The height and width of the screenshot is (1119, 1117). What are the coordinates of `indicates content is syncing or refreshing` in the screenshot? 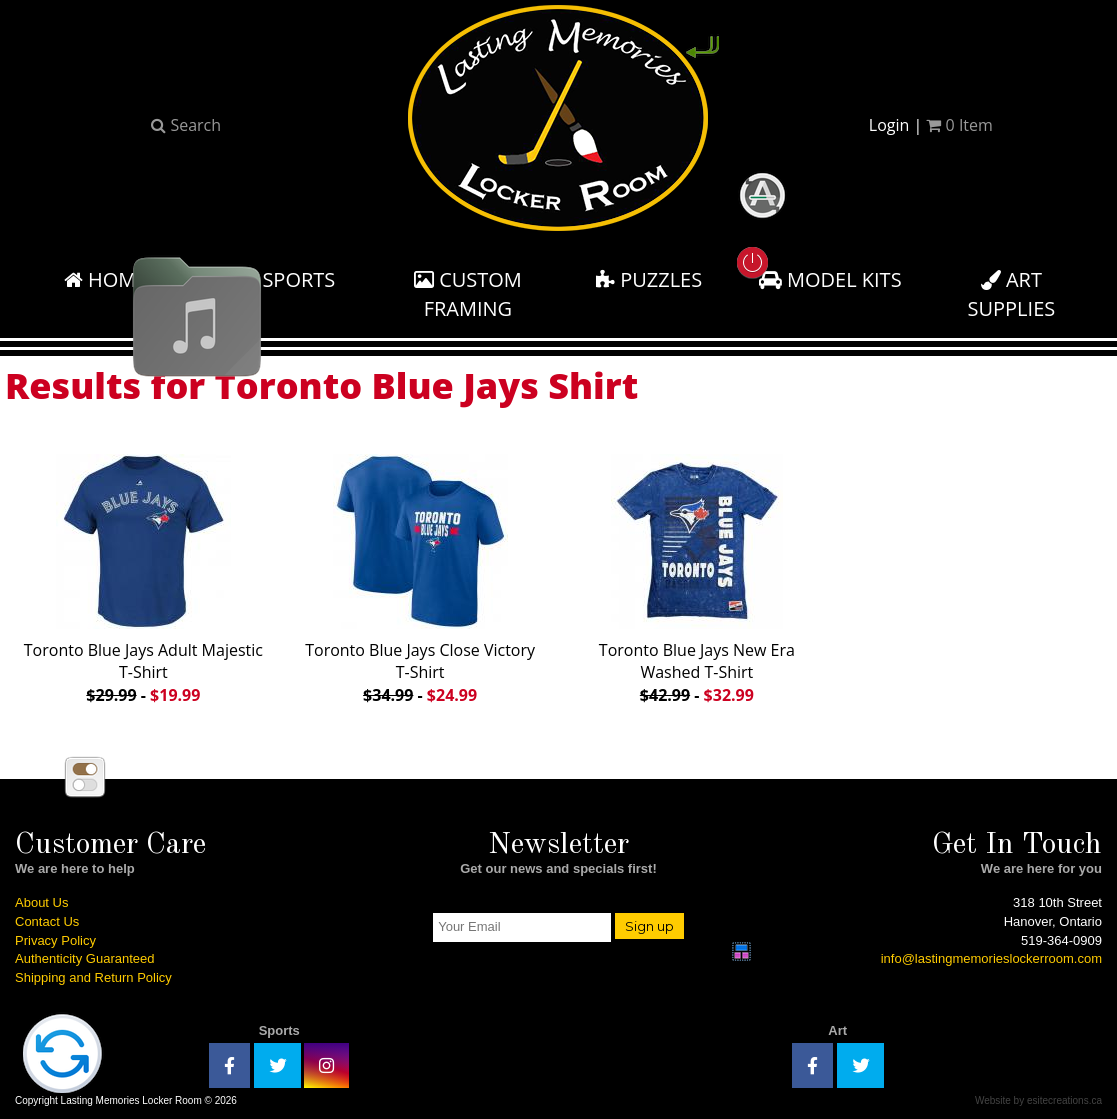 It's located at (105, 1010).